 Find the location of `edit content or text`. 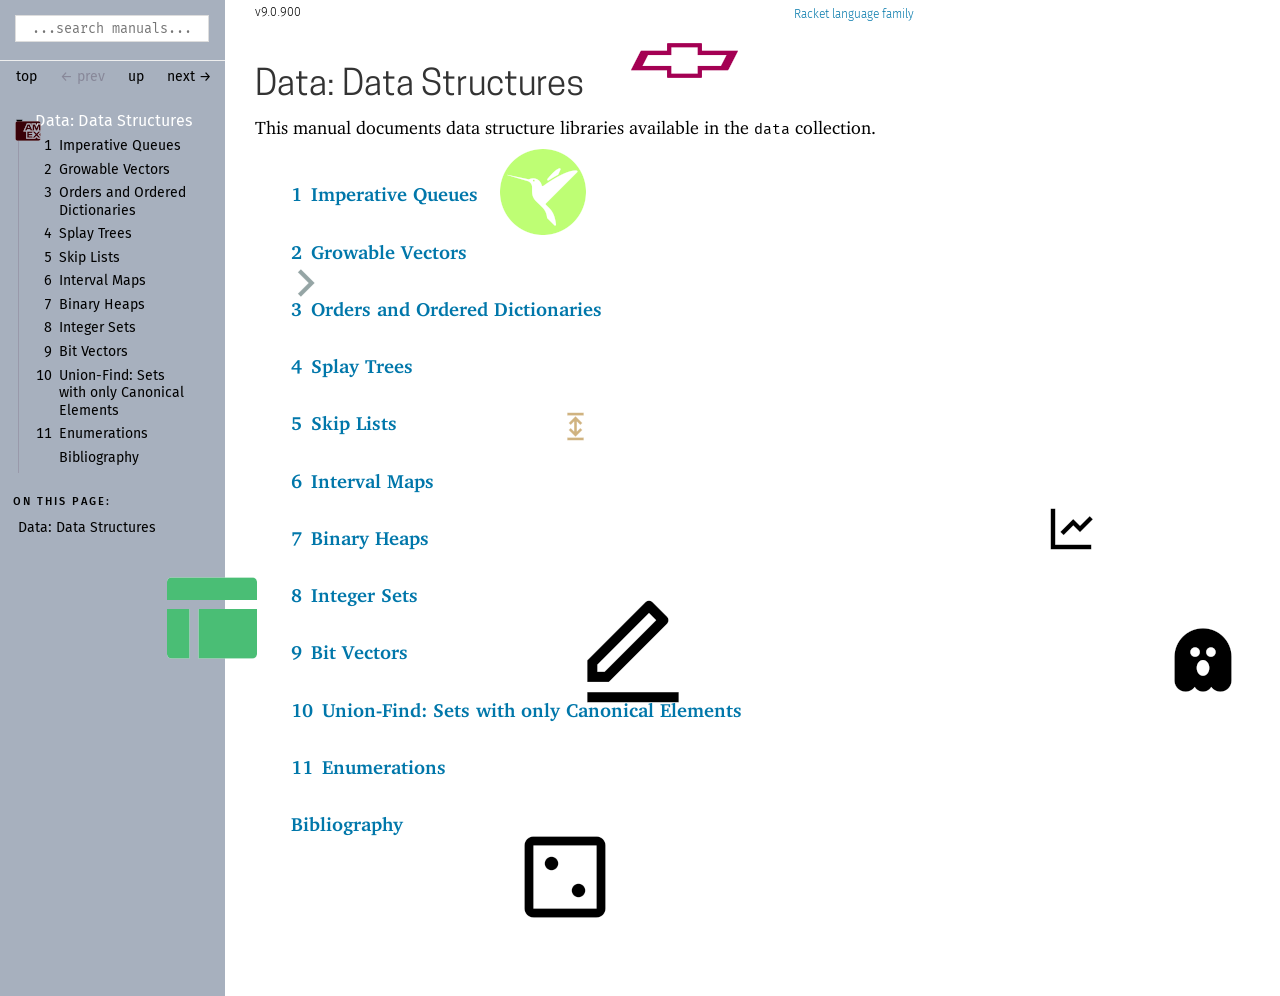

edit content or text is located at coordinates (633, 652).